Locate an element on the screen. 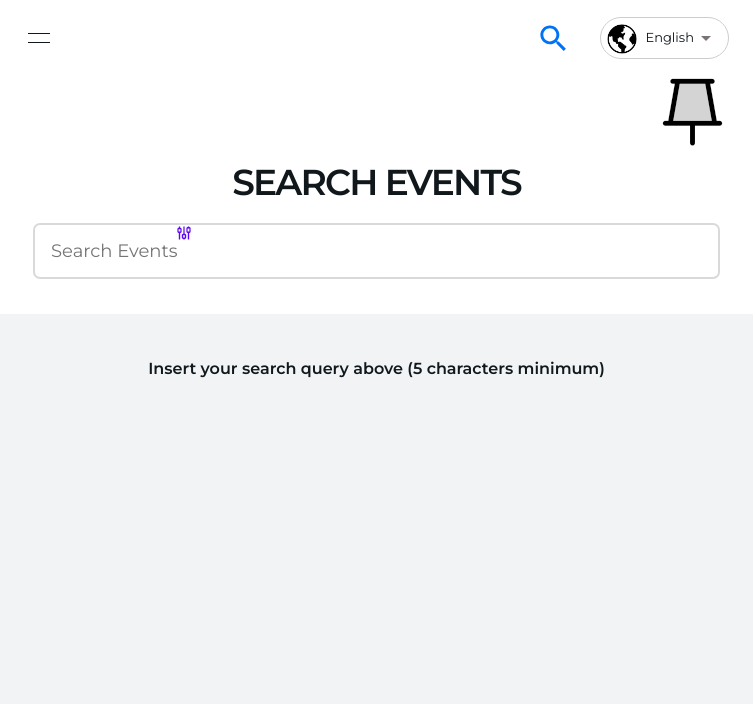 Image resolution: width=753 pixels, height=720 pixels. view candlestick chart for stock or crypto data is located at coordinates (184, 233).